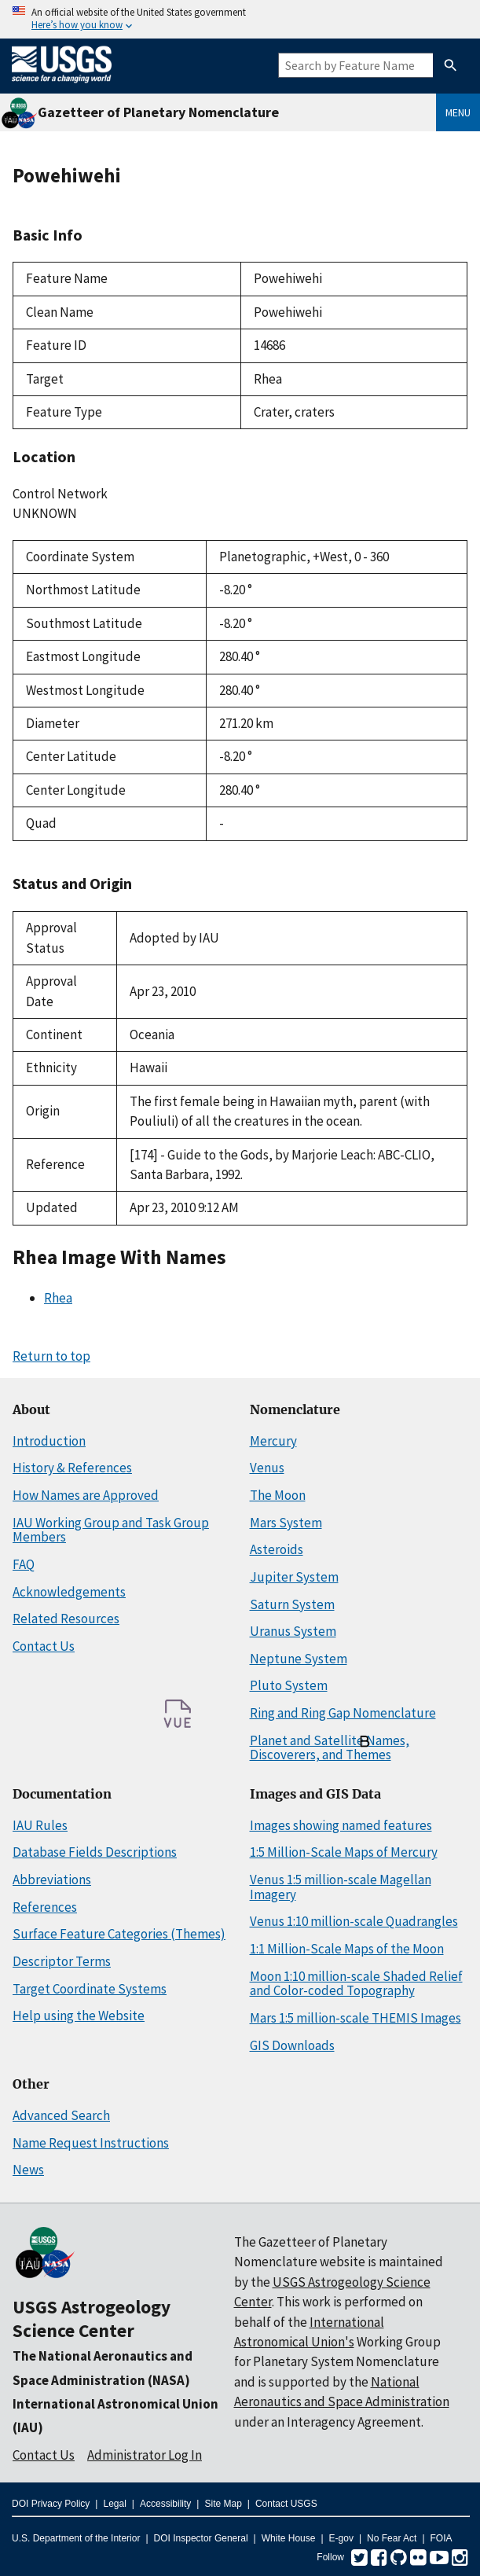  Describe the element at coordinates (178, 1714) in the screenshot. I see `vue.js file type indicator` at that location.